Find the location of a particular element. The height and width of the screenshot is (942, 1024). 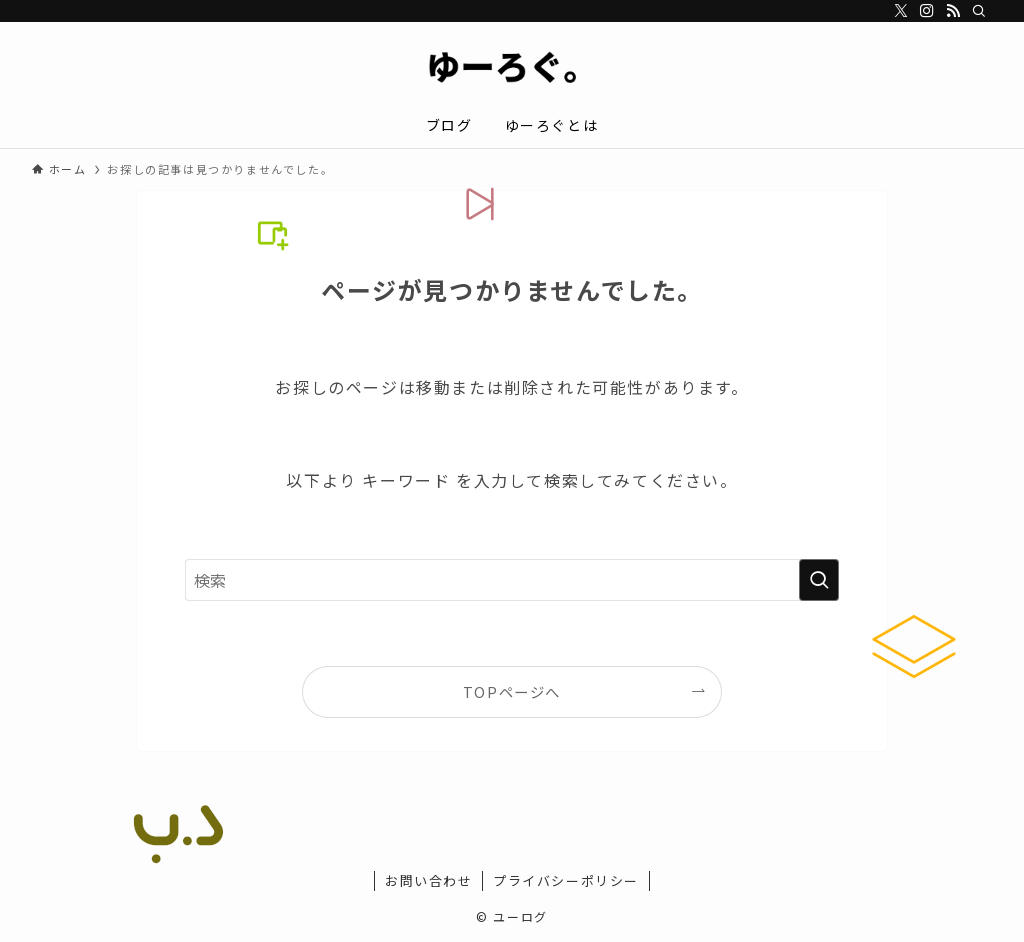

view layers or stacked content is located at coordinates (914, 648).